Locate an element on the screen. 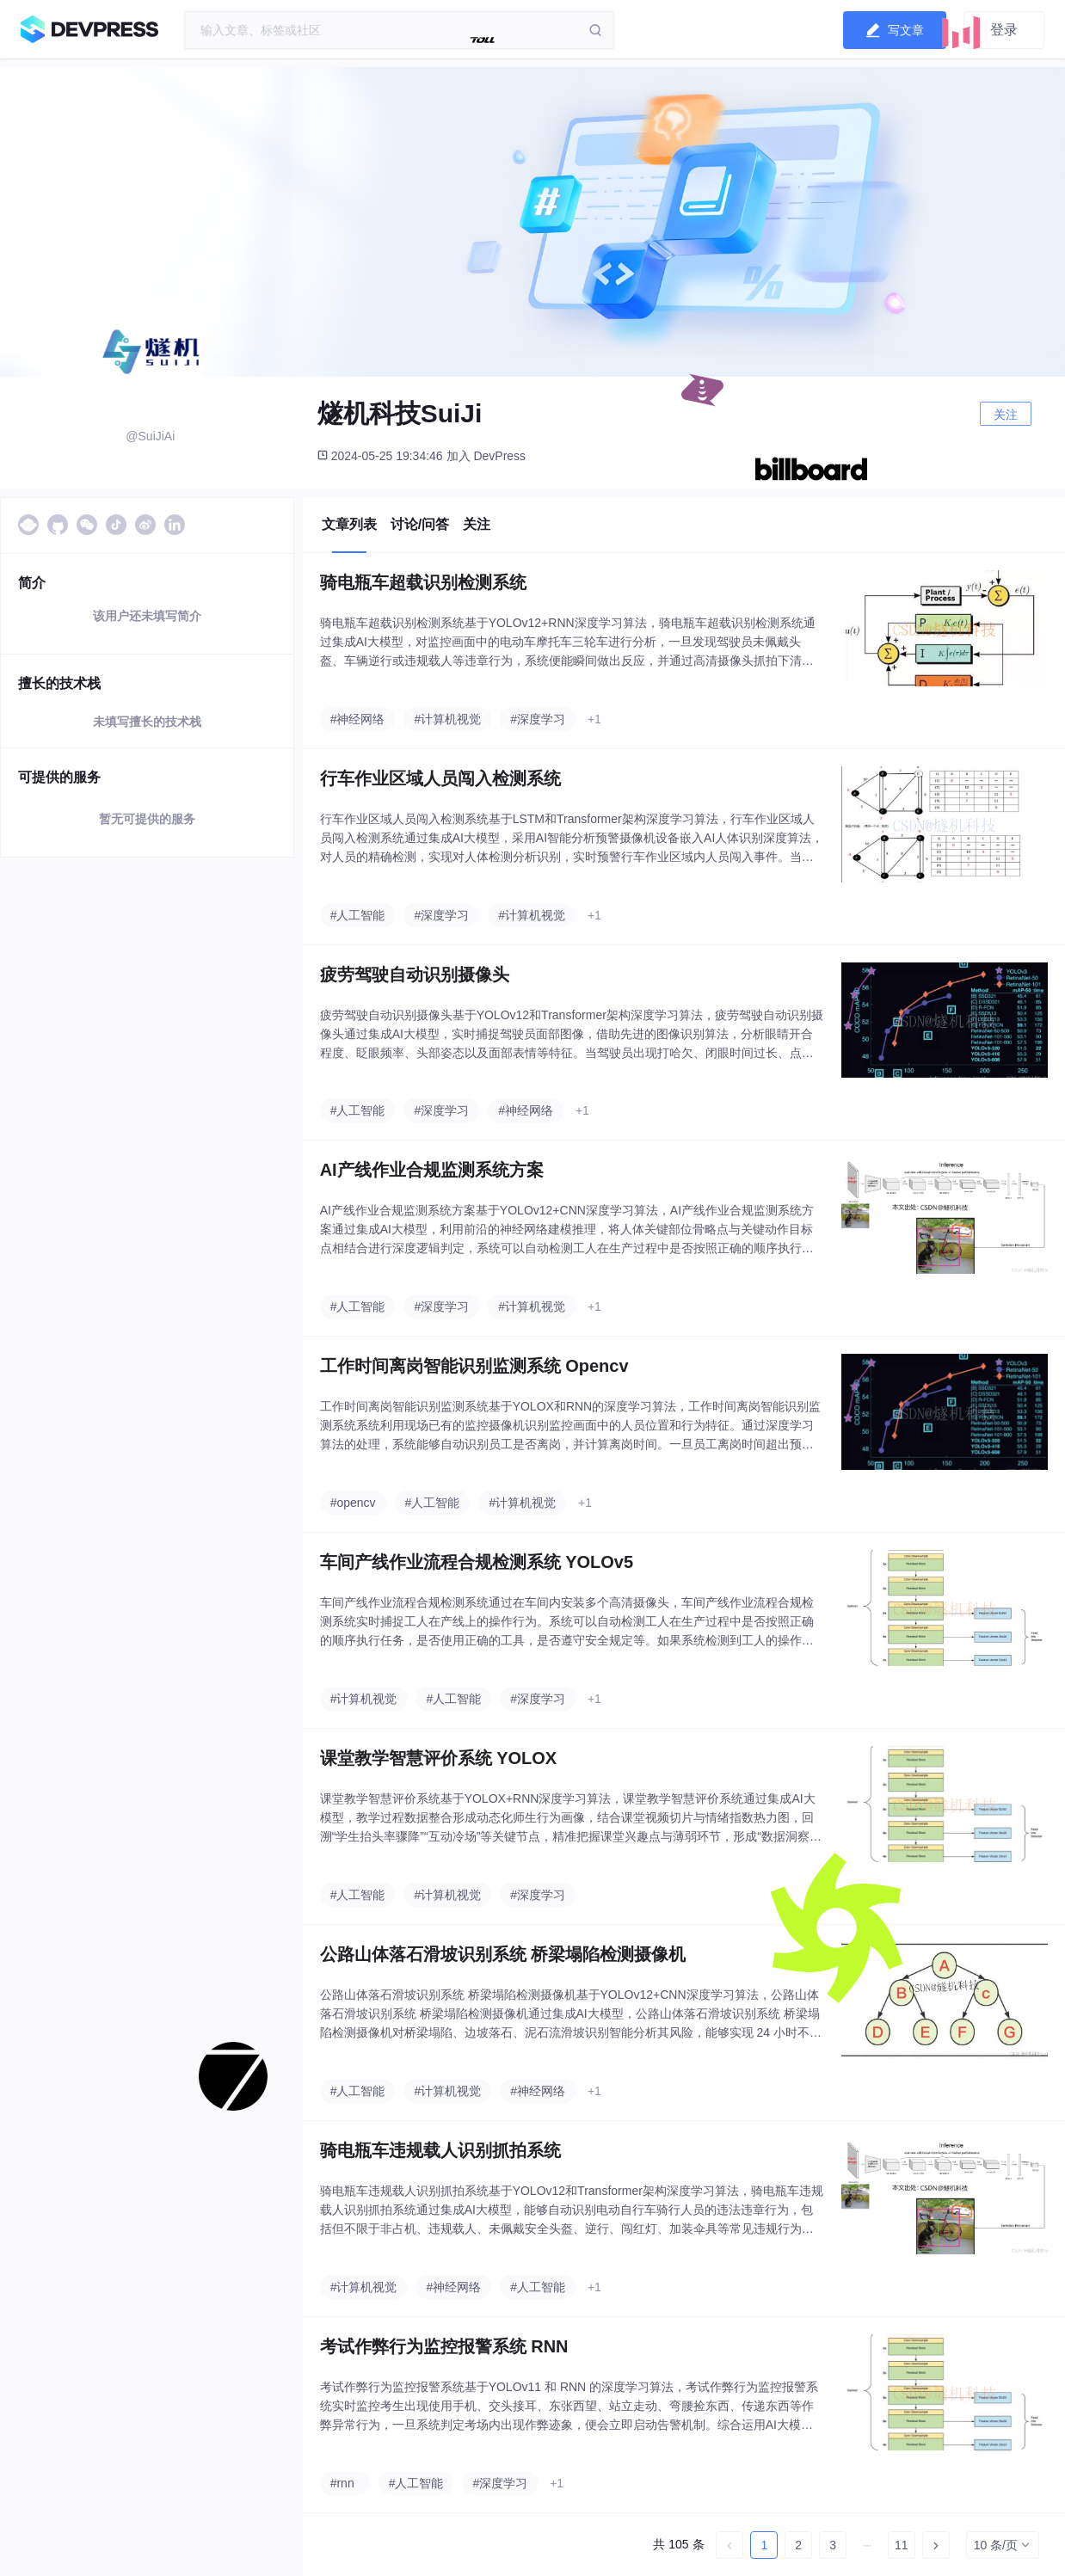  bytedance company logo is located at coordinates (961, 33).